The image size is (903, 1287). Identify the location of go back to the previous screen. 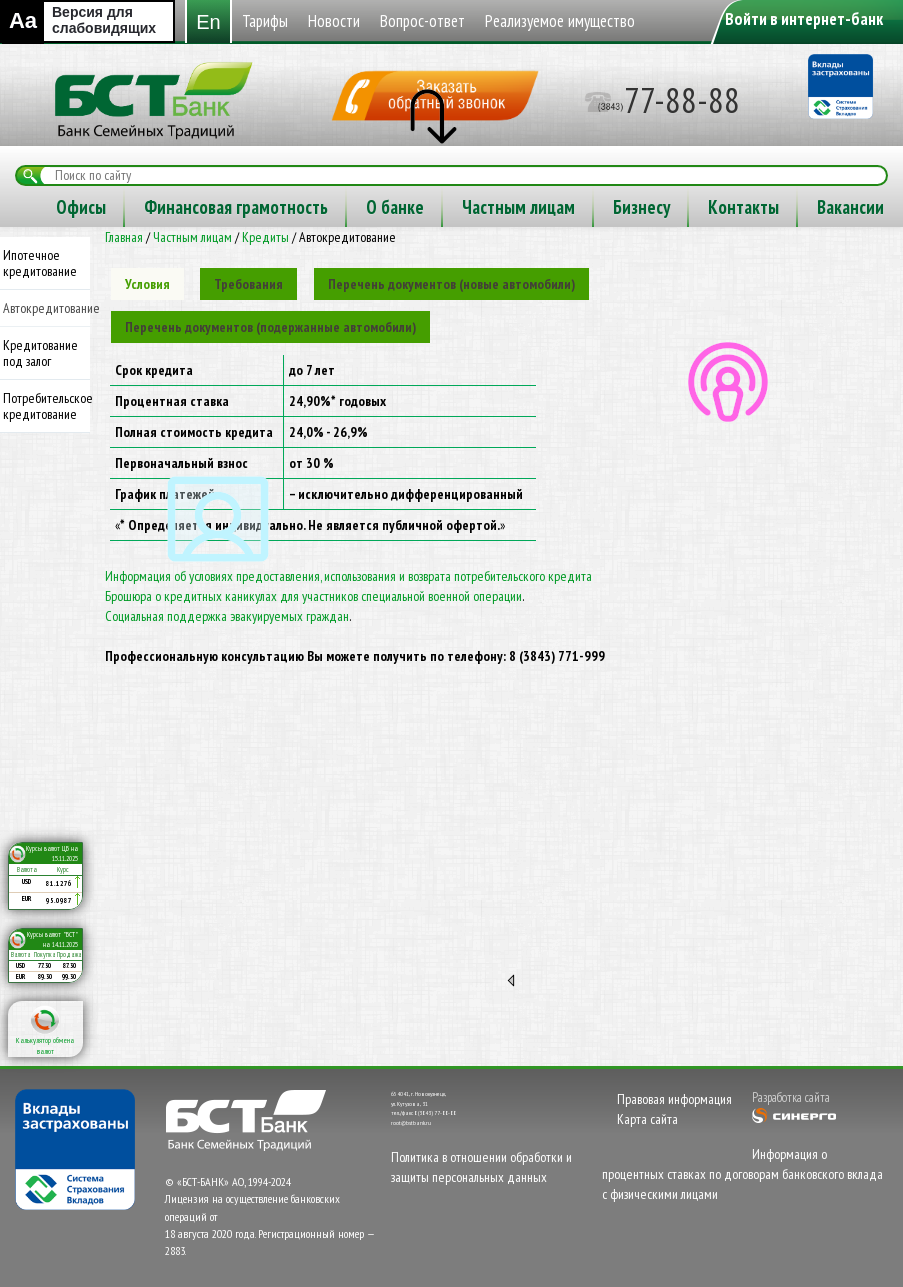
(511, 980).